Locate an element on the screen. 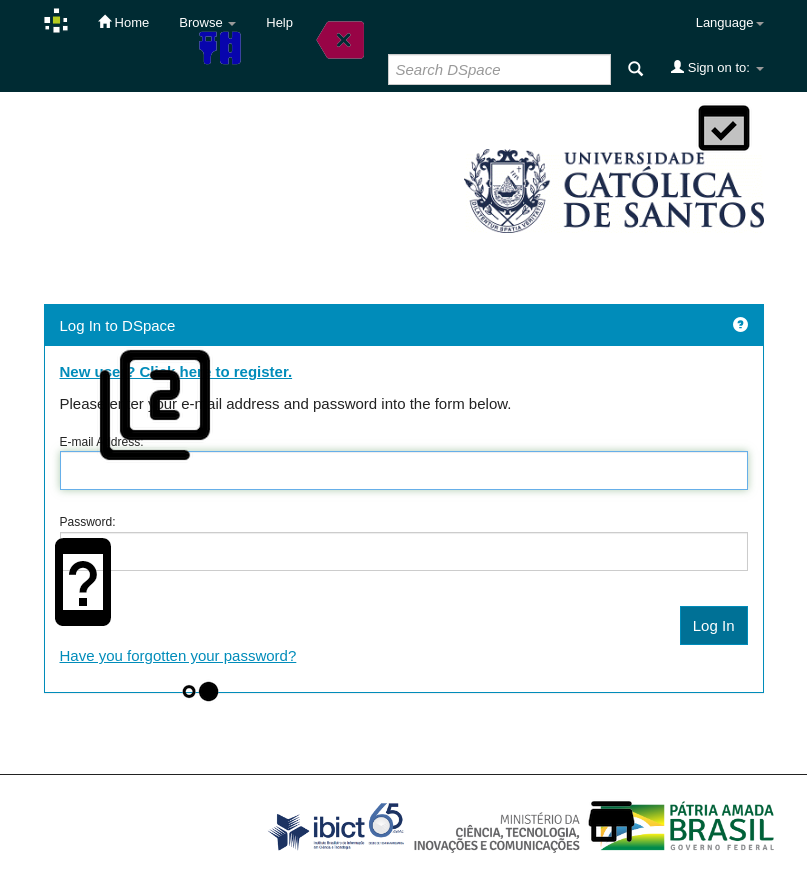 The image size is (807, 879). indicates an unrecognized or unknown device is located at coordinates (83, 582).